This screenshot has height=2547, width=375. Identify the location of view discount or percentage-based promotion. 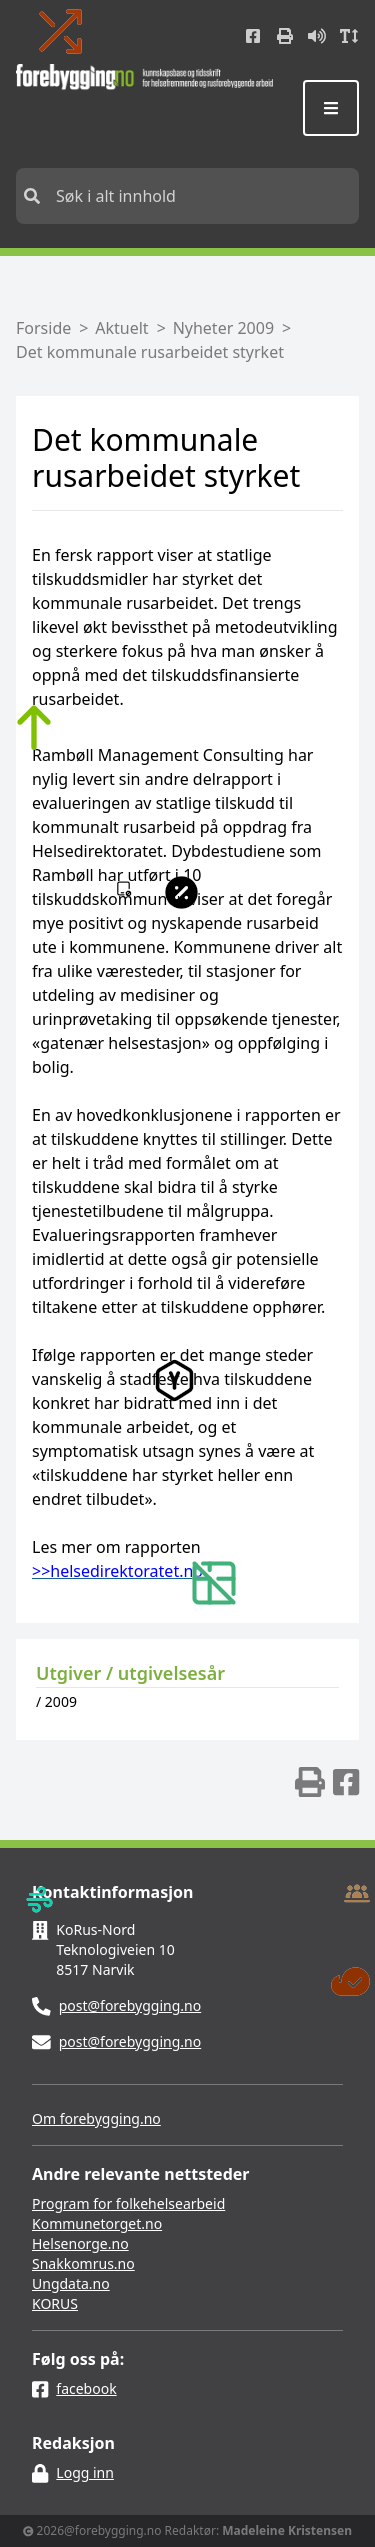
(181, 892).